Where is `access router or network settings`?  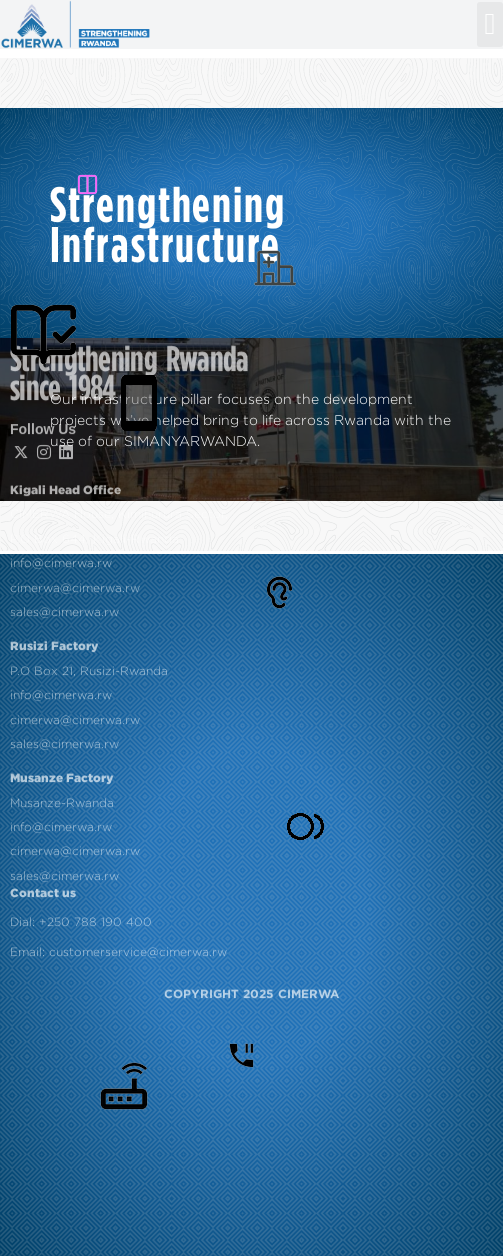 access router or network settings is located at coordinates (124, 1086).